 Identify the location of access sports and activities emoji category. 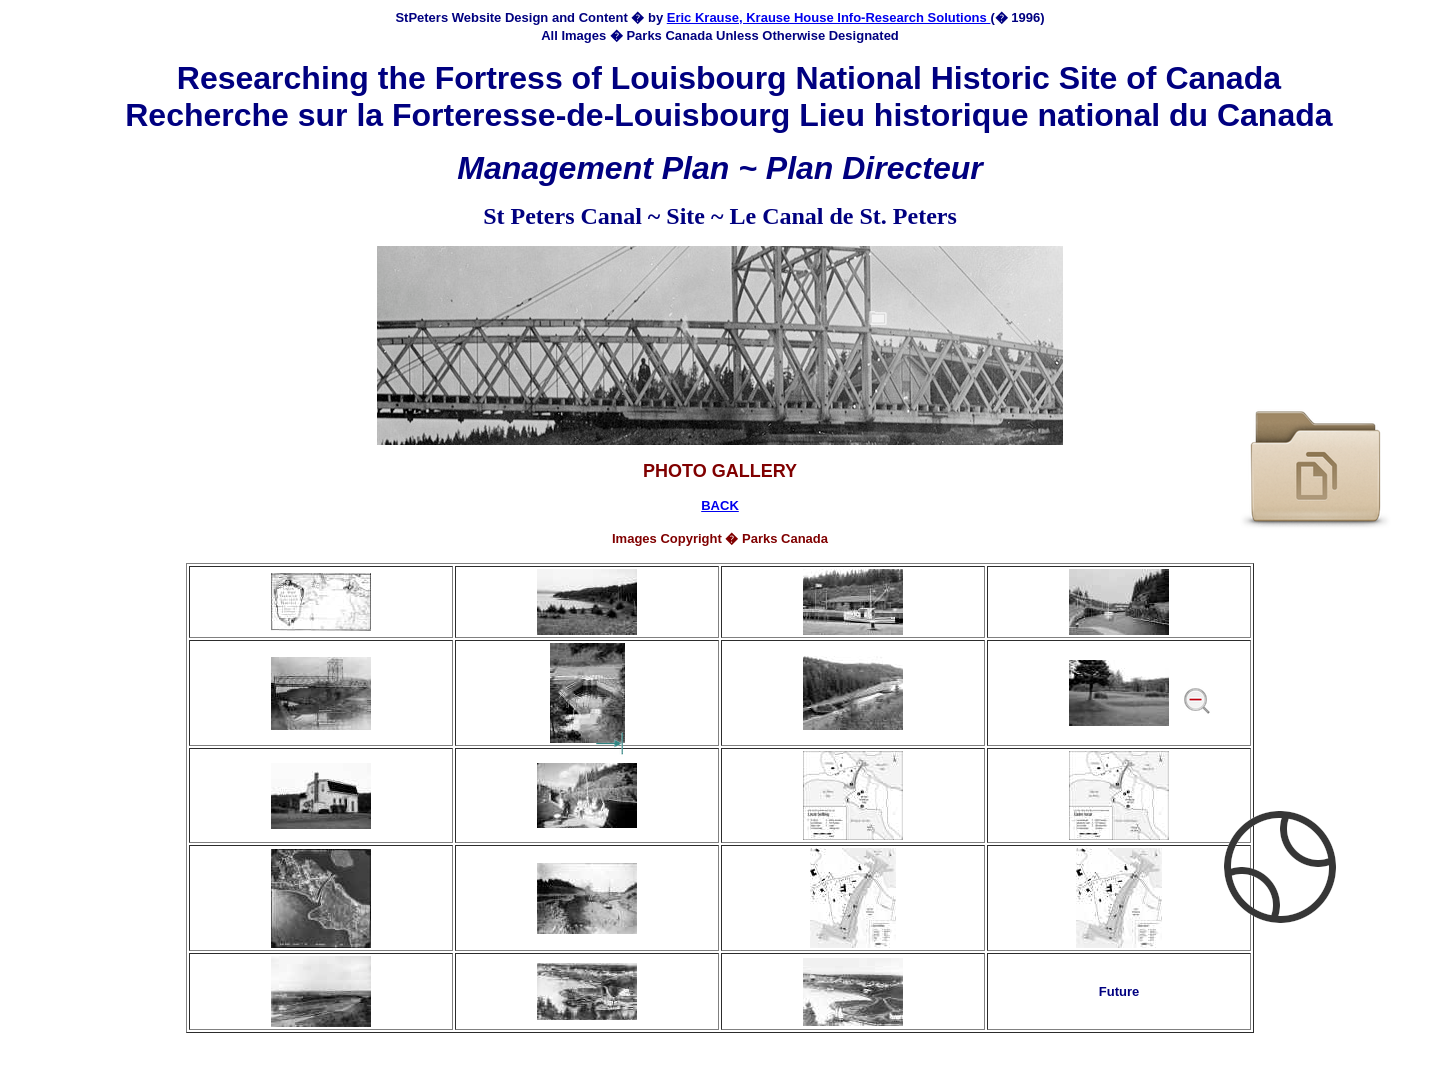
(1280, 867).